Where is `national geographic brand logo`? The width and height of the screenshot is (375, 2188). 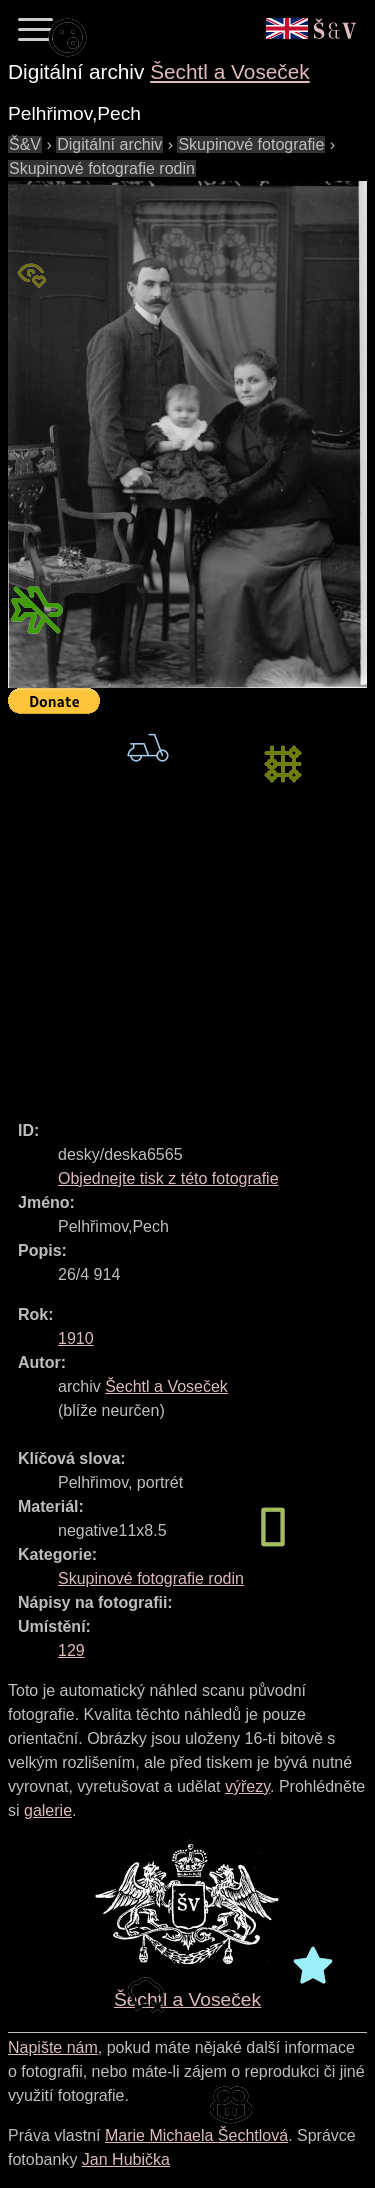
national geographic brand logo is located at coordinates (273, 1527).